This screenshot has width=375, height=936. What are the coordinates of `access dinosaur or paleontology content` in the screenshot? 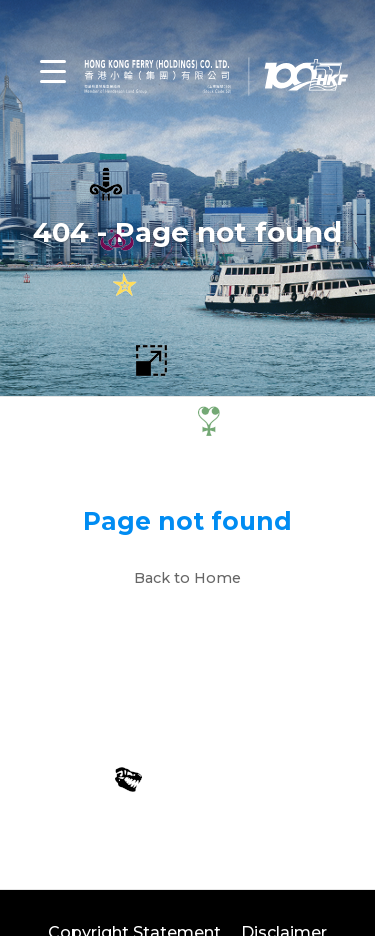 It's located at (128, 779).